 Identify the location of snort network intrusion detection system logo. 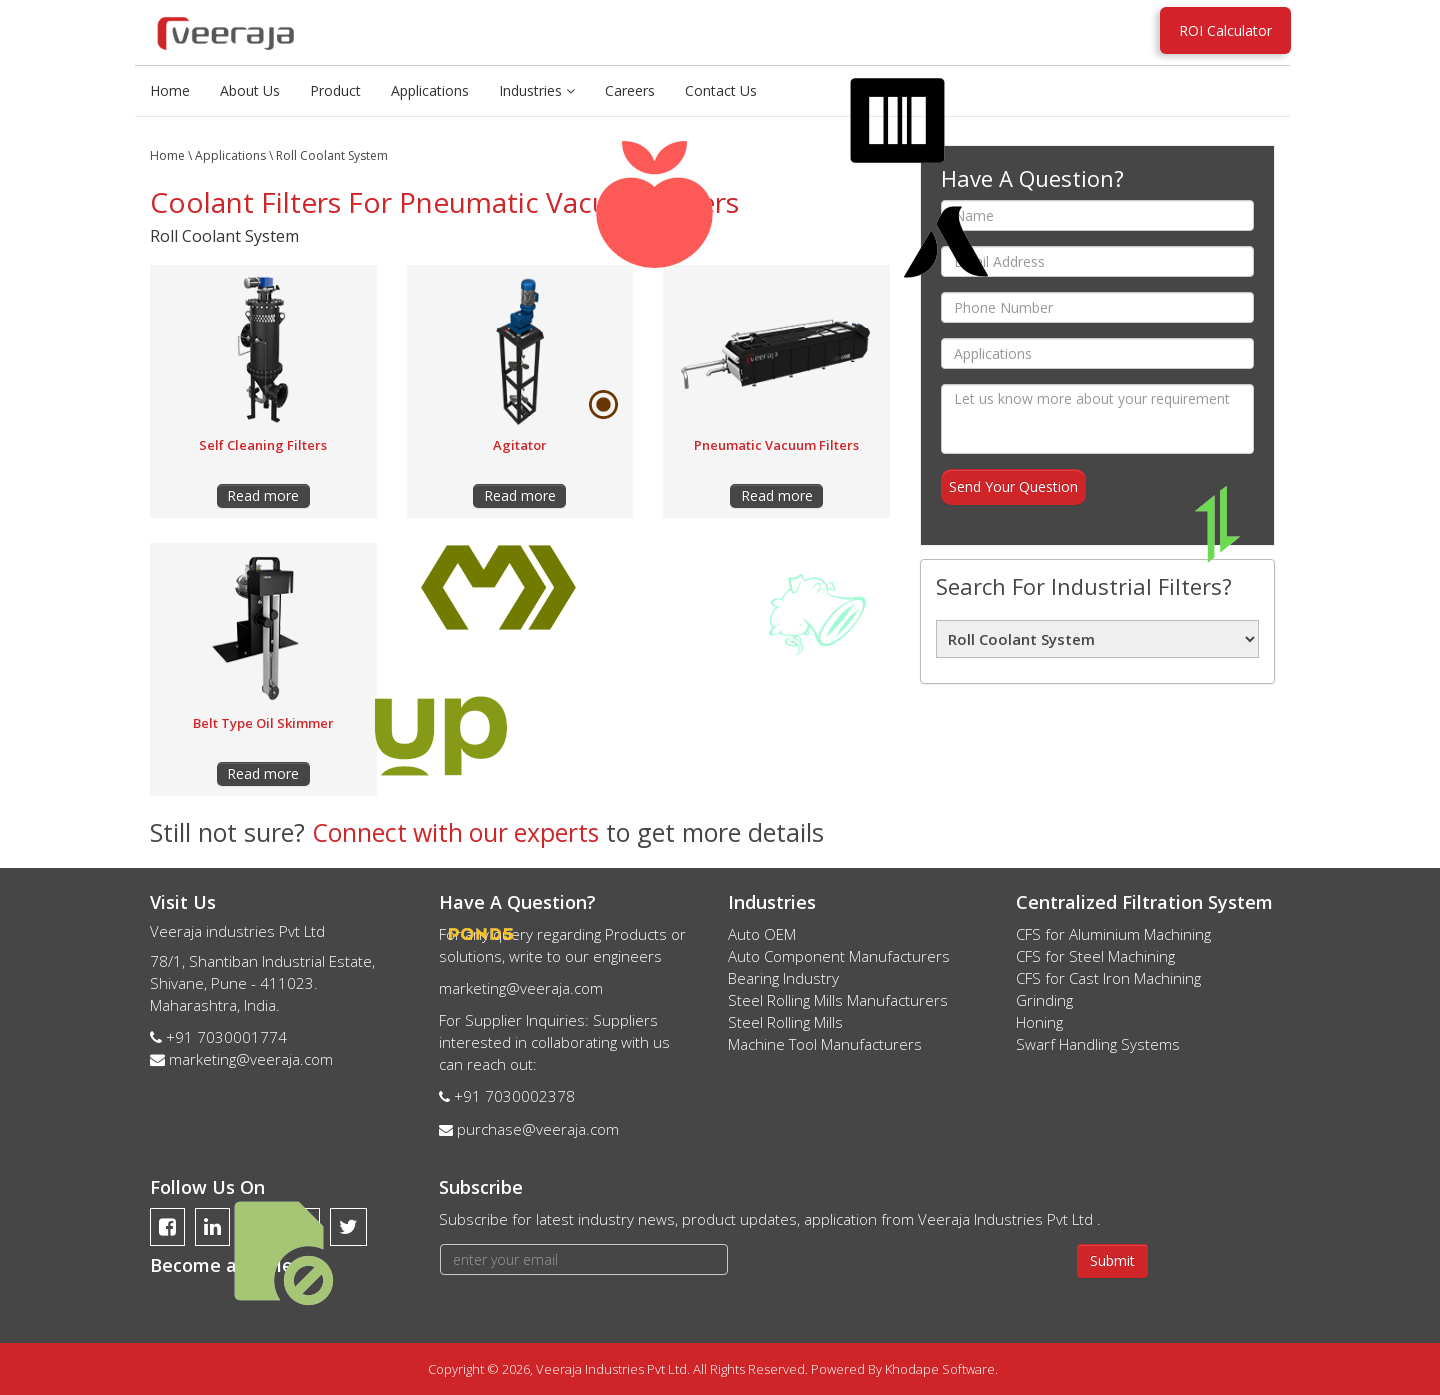
(817, 614).